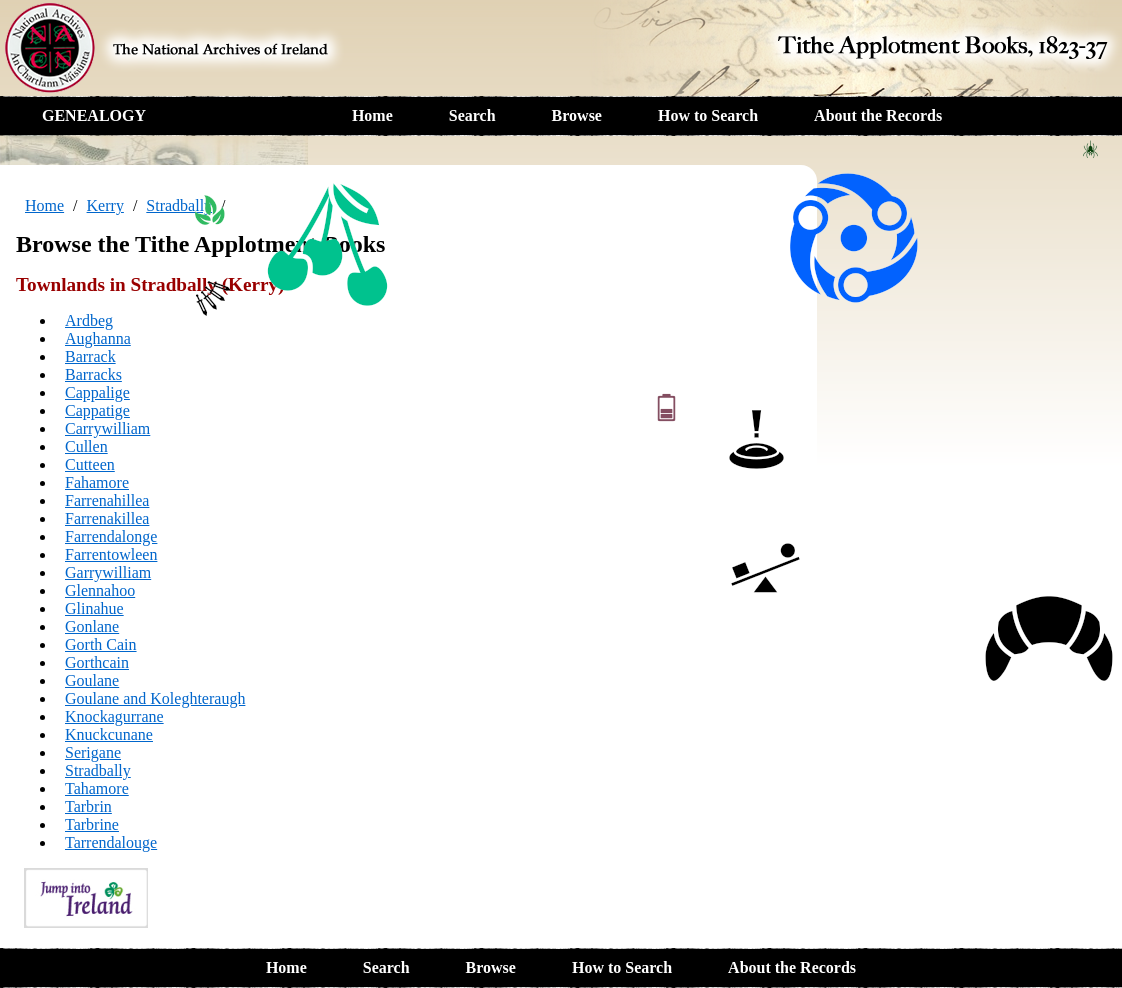  I want to click on access weapon inventory or armory, so click(213, 298).